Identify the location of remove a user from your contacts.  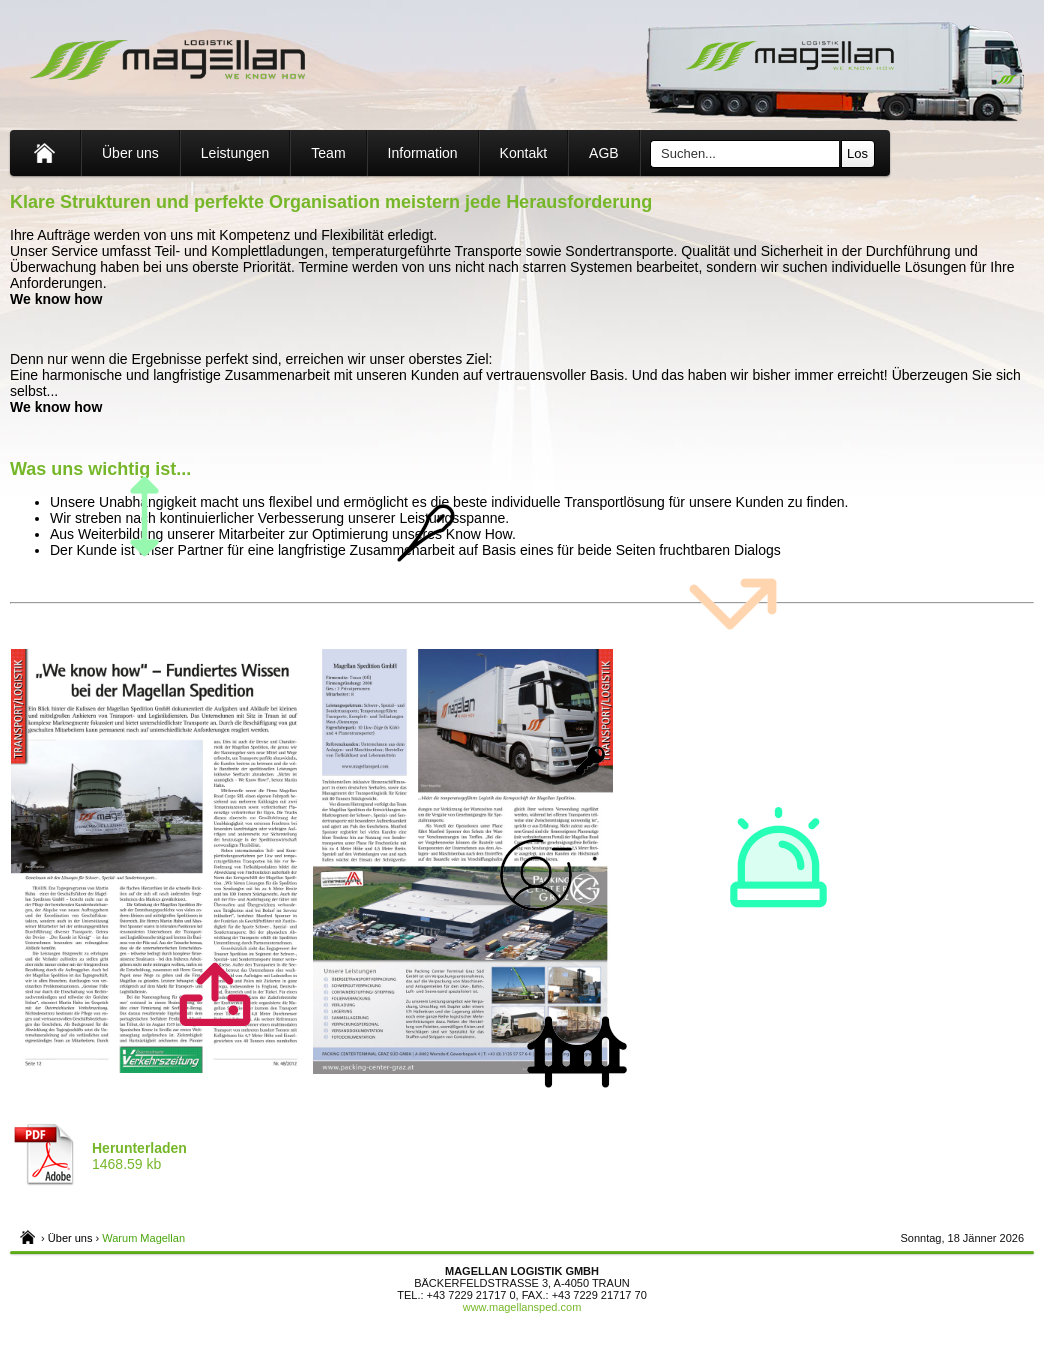
(536, 875).